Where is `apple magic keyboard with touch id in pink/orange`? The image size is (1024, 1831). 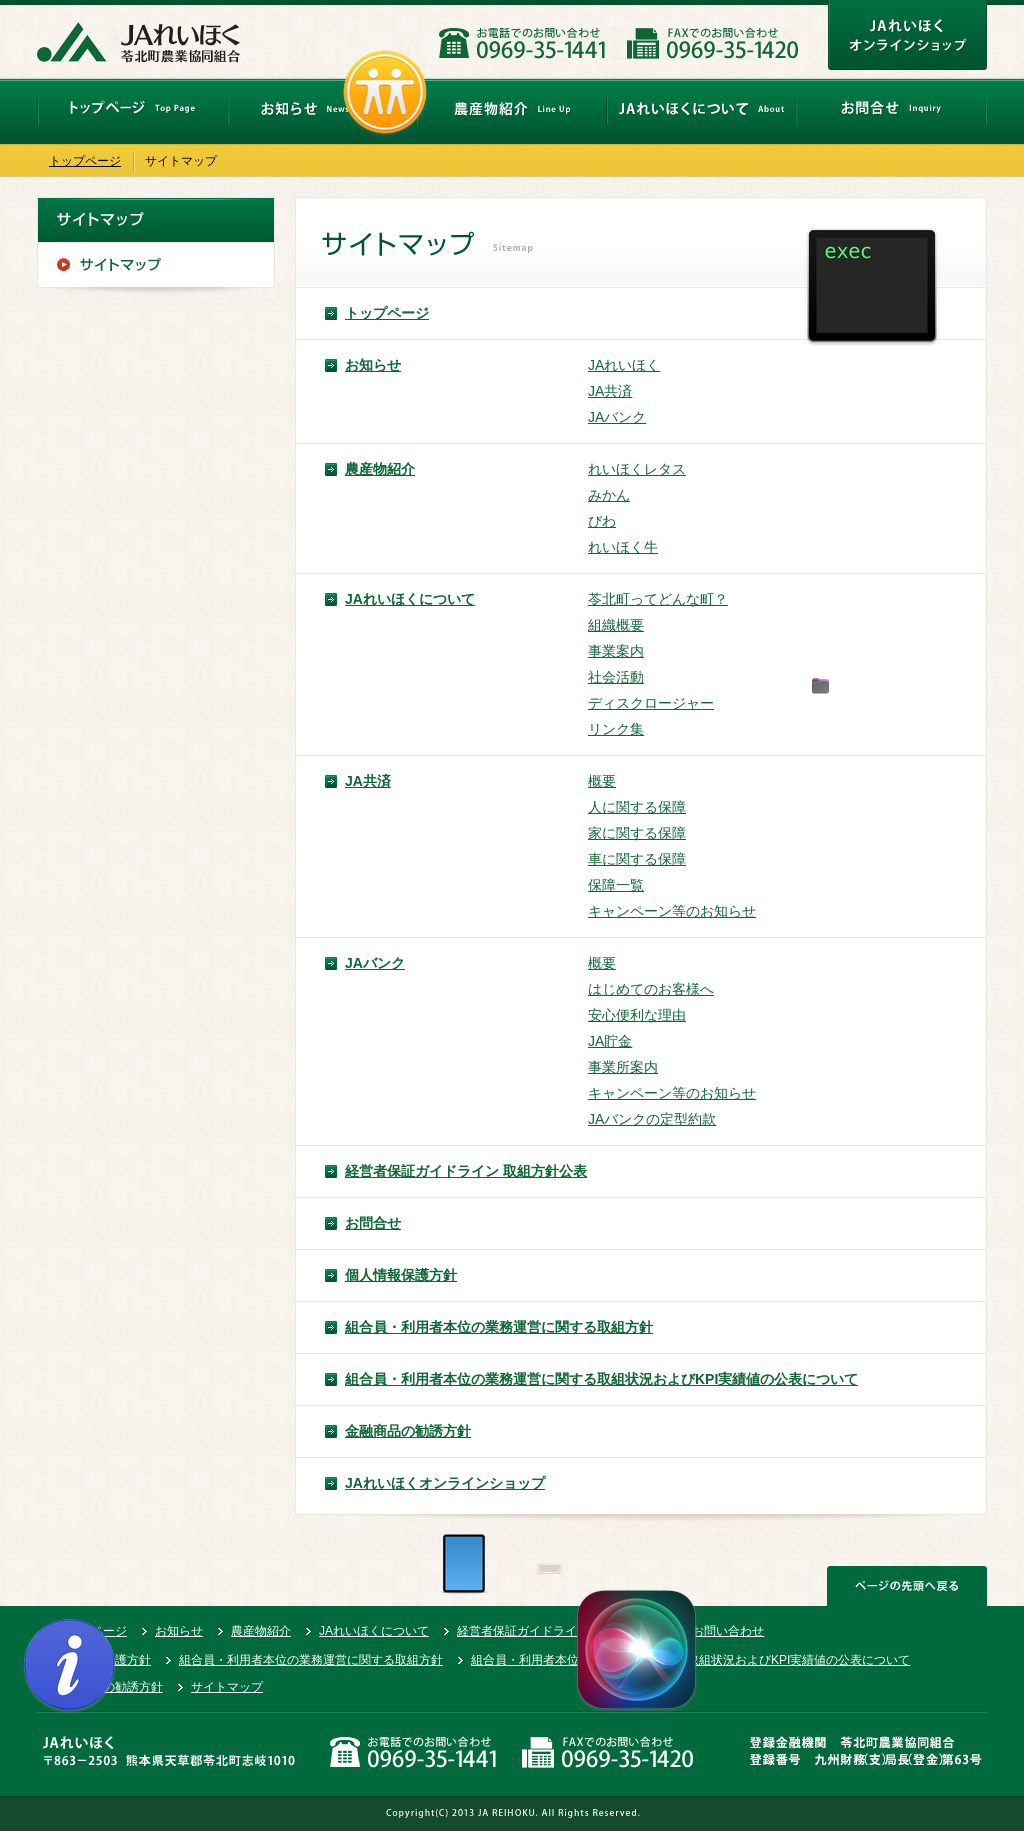
apple magic keyboard with touch id in pink/orange is located at coordinates (549, 1568).